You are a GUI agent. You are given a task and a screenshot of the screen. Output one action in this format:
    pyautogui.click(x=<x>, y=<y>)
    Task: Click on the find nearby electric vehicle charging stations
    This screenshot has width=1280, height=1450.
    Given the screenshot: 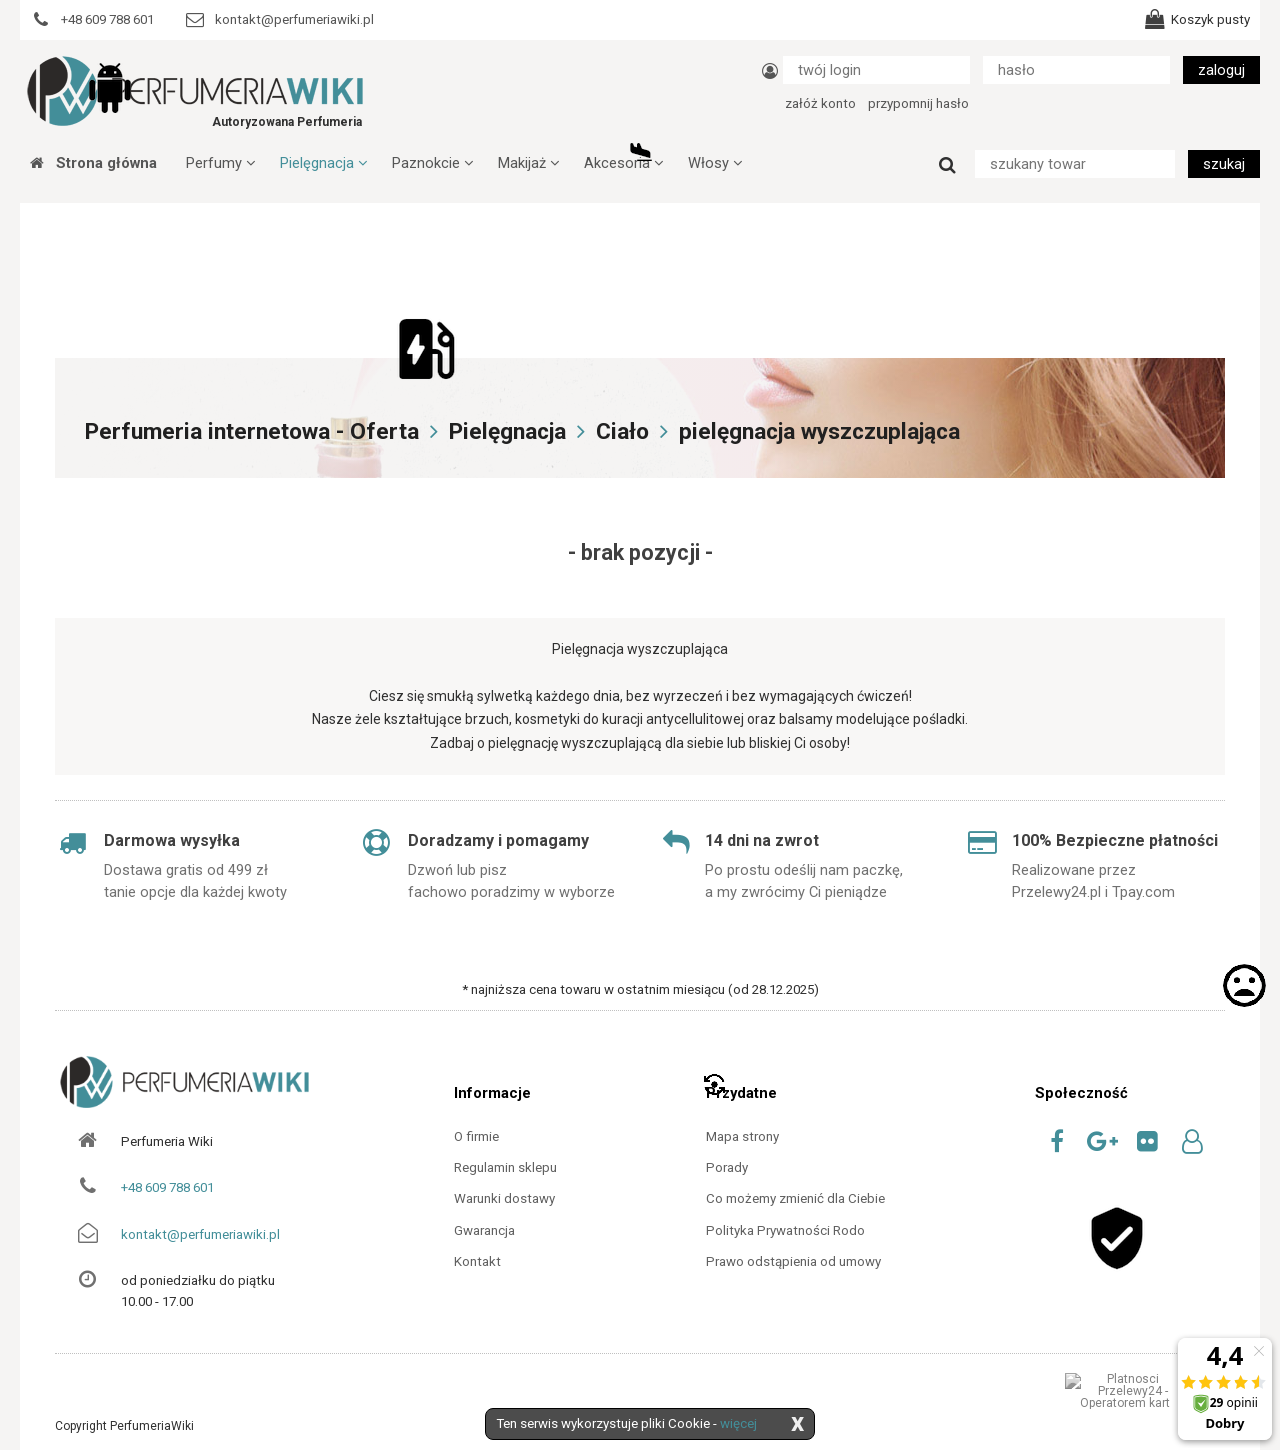 What is the action you would take?
    pyautogui.click(x=426, y=349)
    